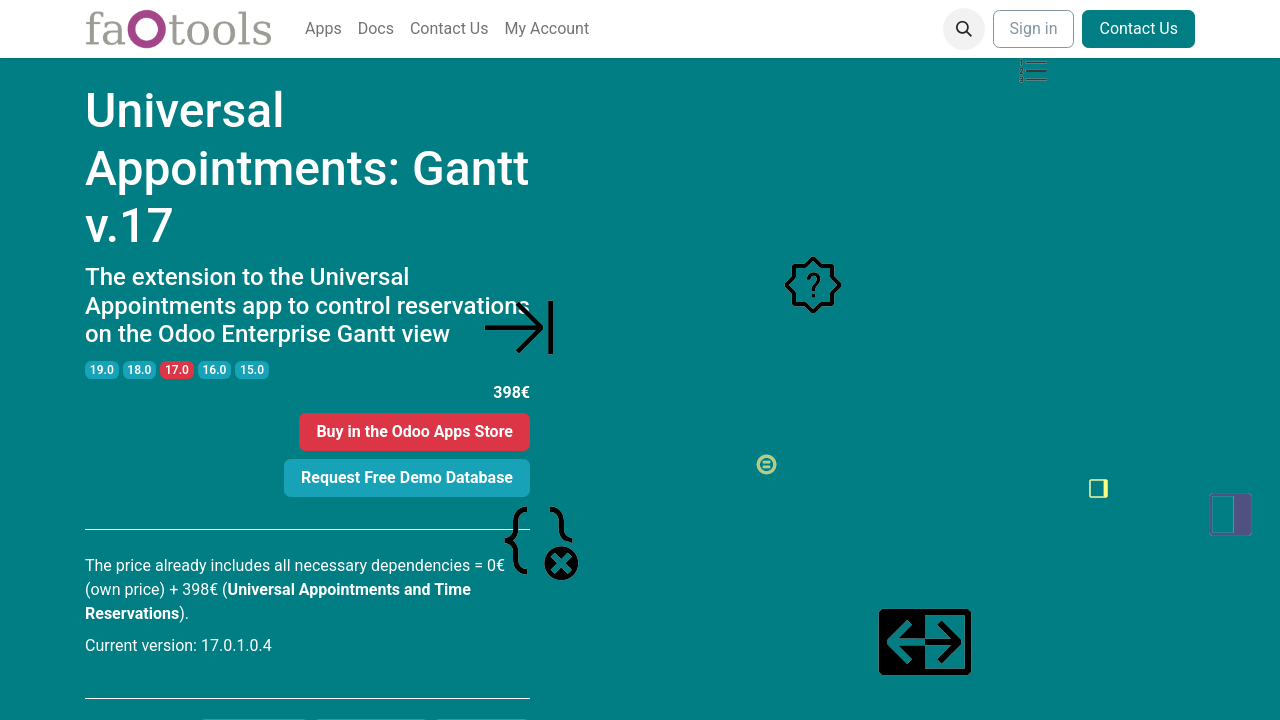  I want to click on indicates a syntax error with mismatched brackets, so click(538, 540).